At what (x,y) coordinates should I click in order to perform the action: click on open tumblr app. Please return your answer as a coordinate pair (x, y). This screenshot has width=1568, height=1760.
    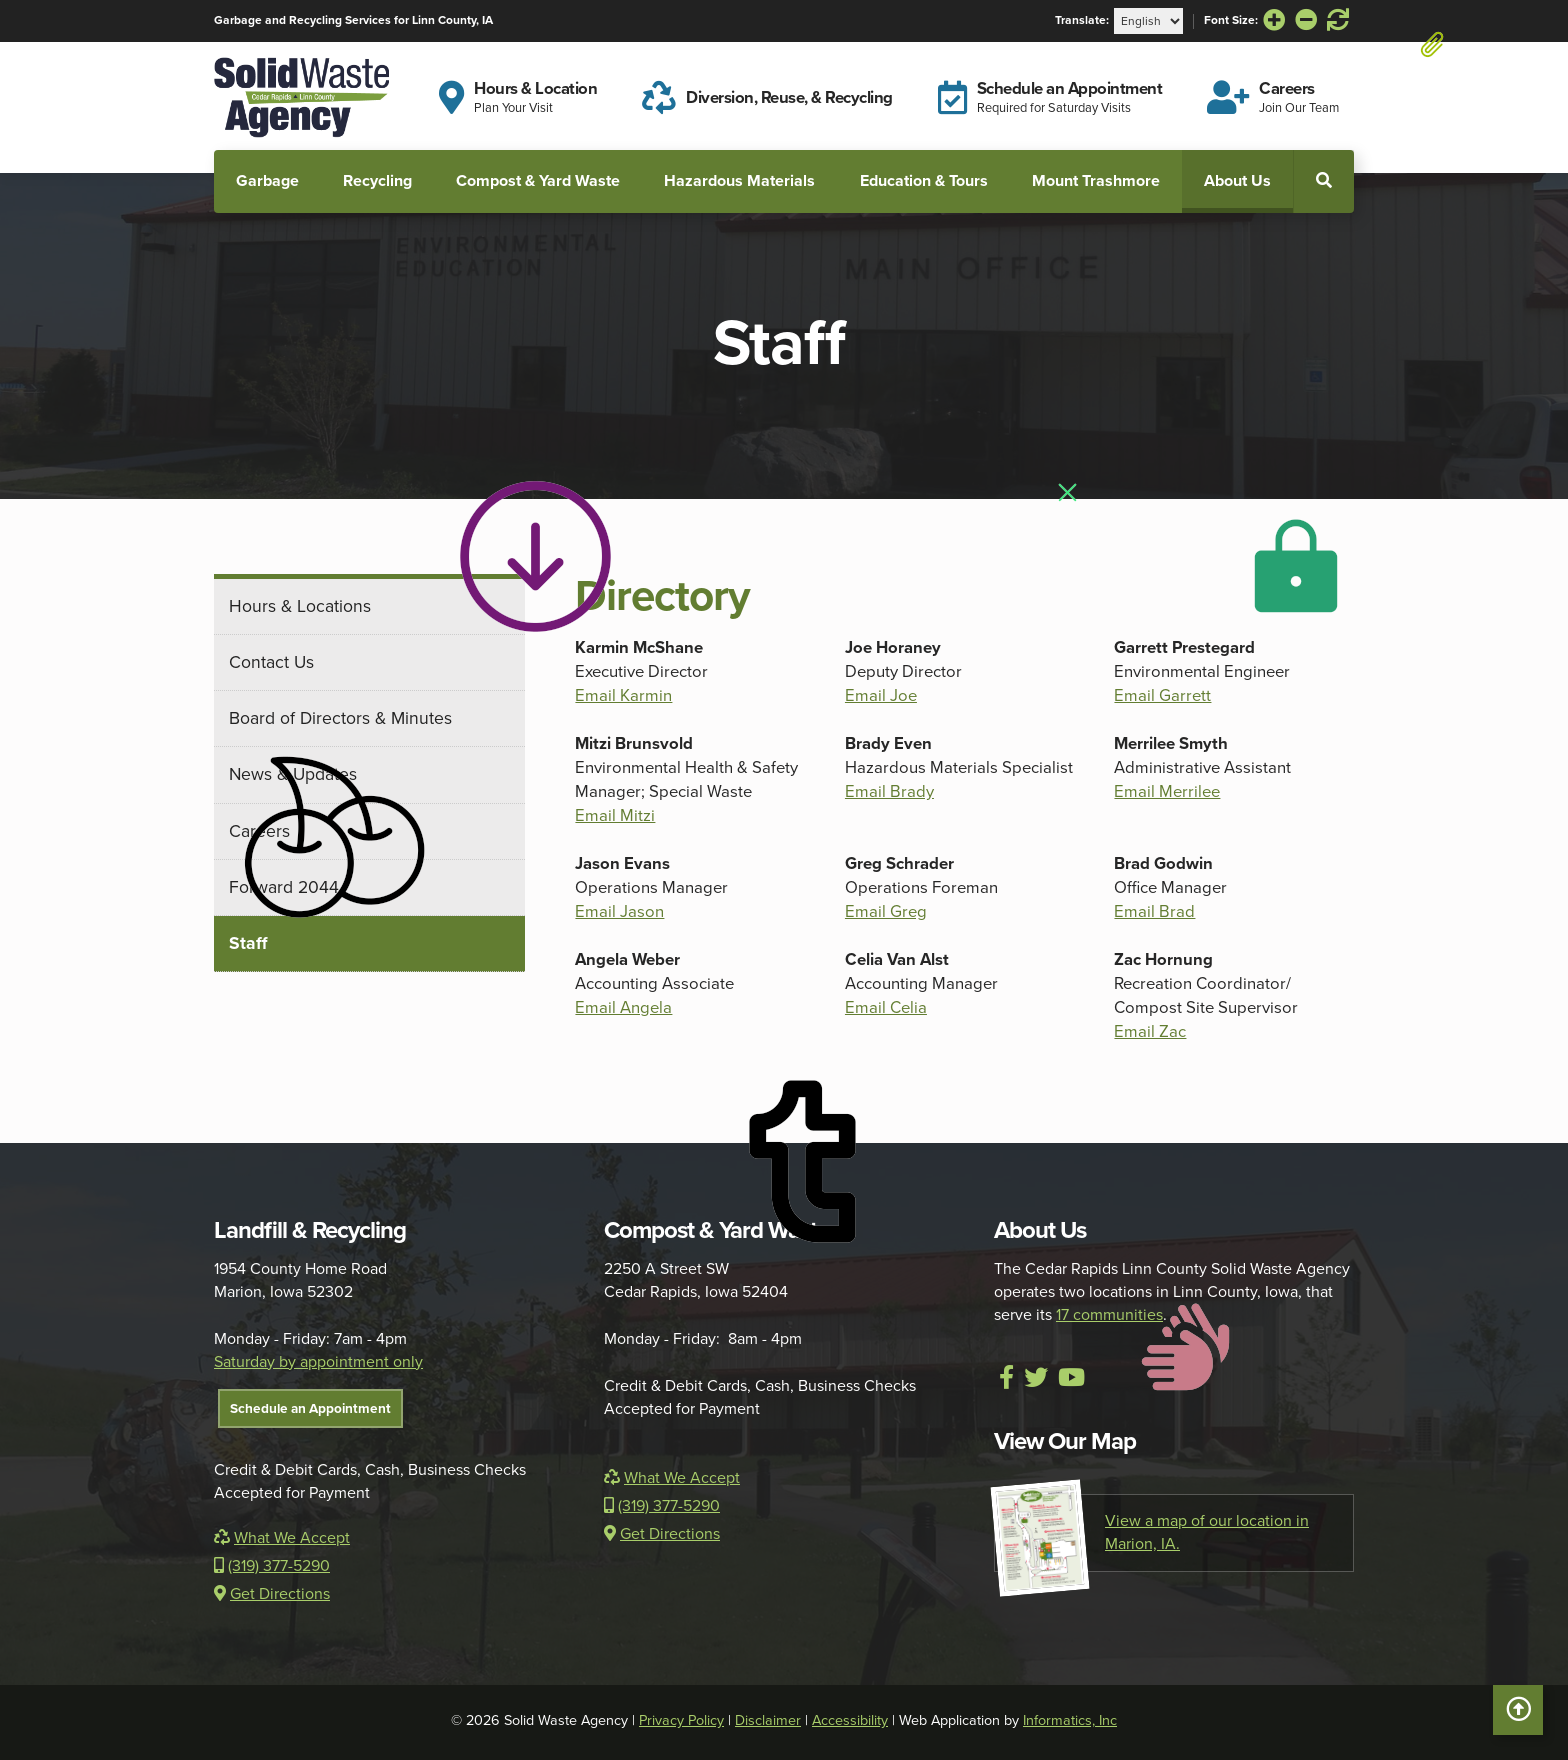
    Looking at the image, I should click on (802, 1161).